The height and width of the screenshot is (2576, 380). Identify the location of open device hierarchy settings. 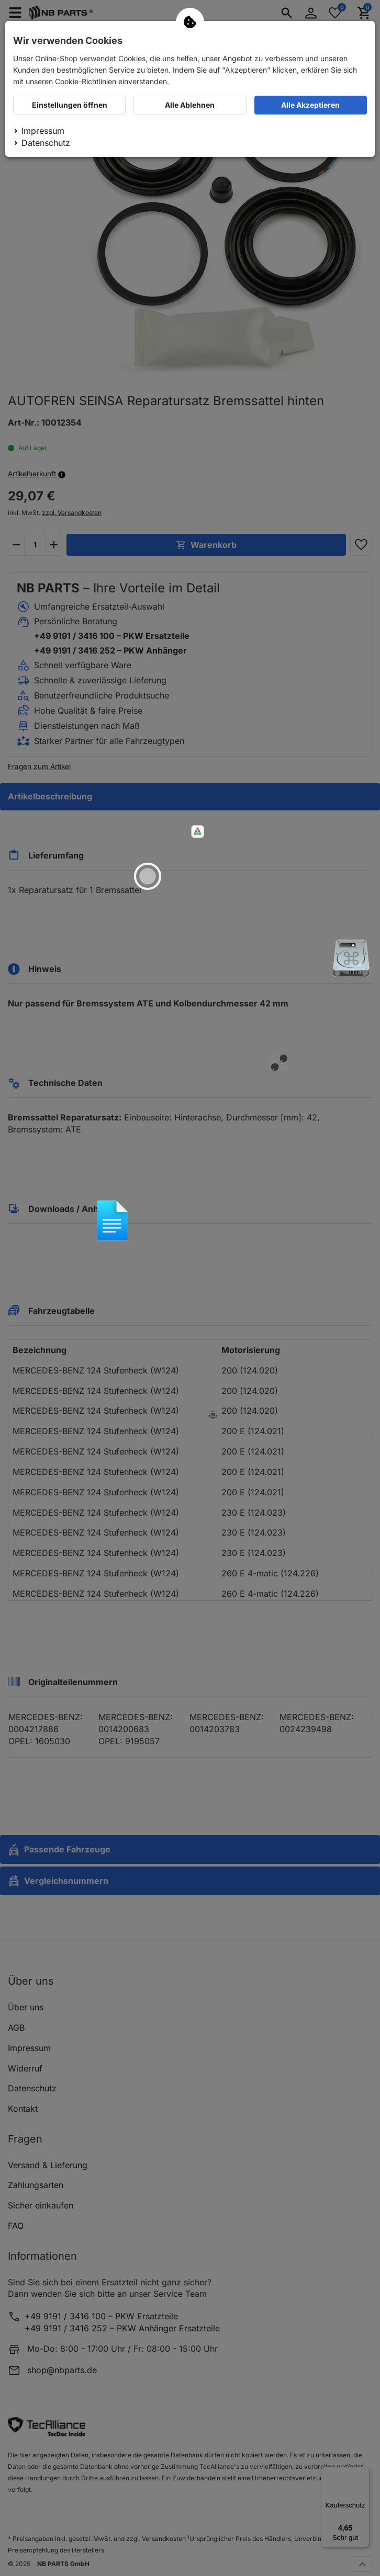
(197, 831).